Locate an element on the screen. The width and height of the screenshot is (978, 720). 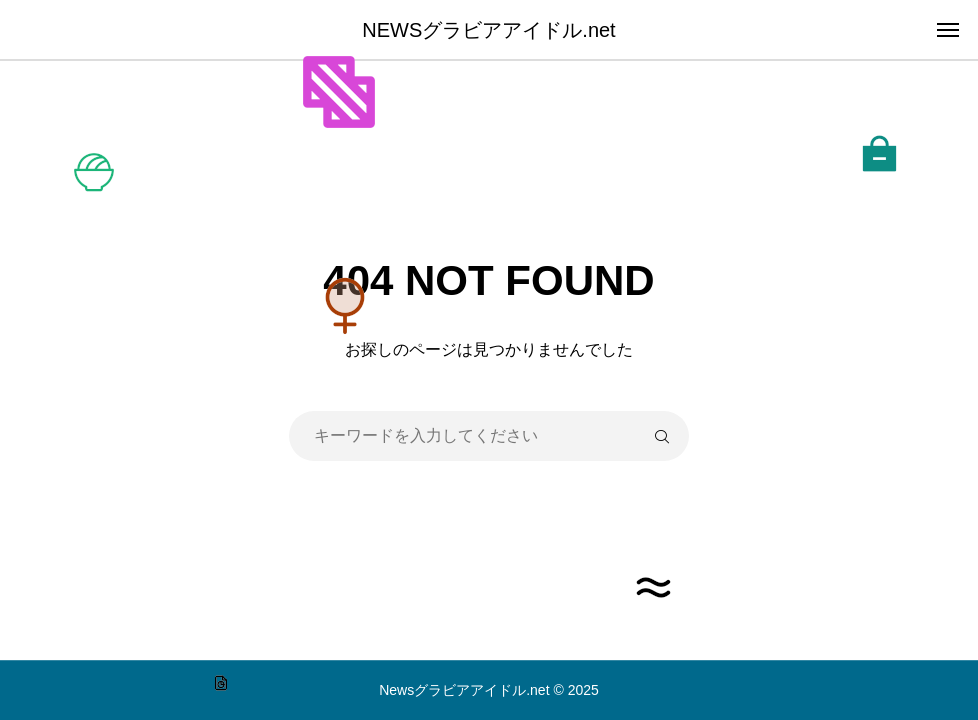
view file with chart or analytics data is located at coordinates (221, 683).